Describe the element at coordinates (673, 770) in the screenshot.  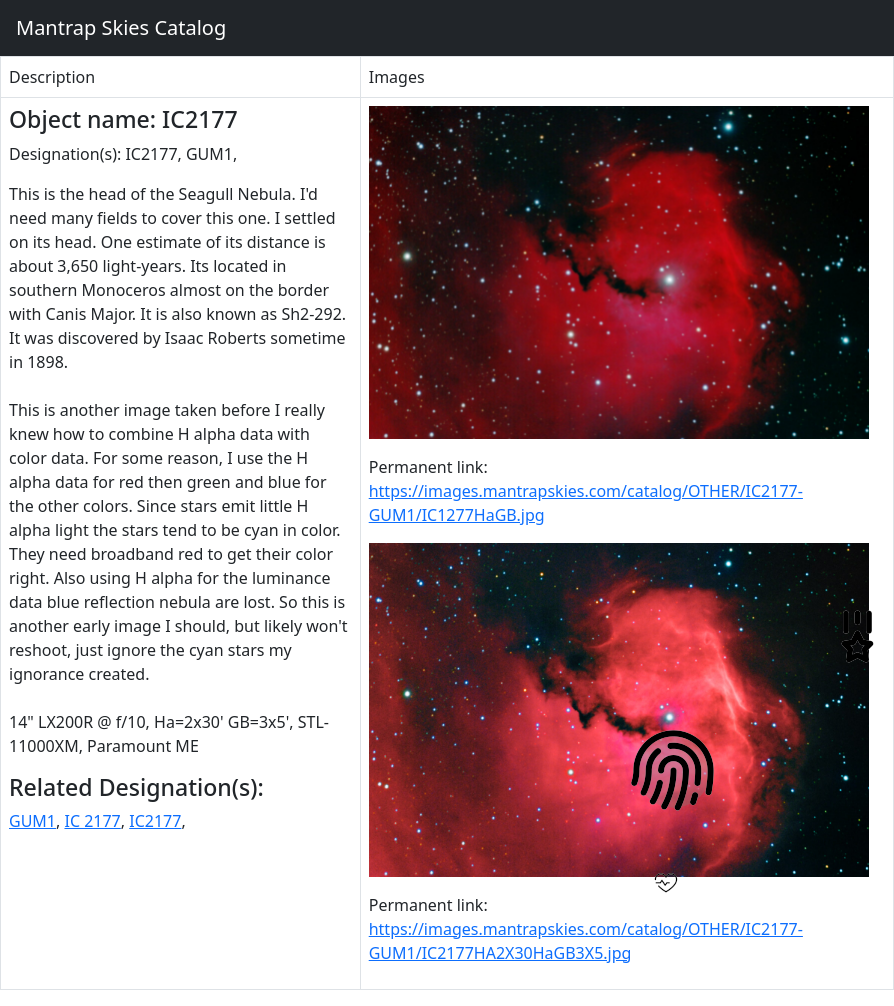
I see `authenticate with biometric fingerprint` at that location.